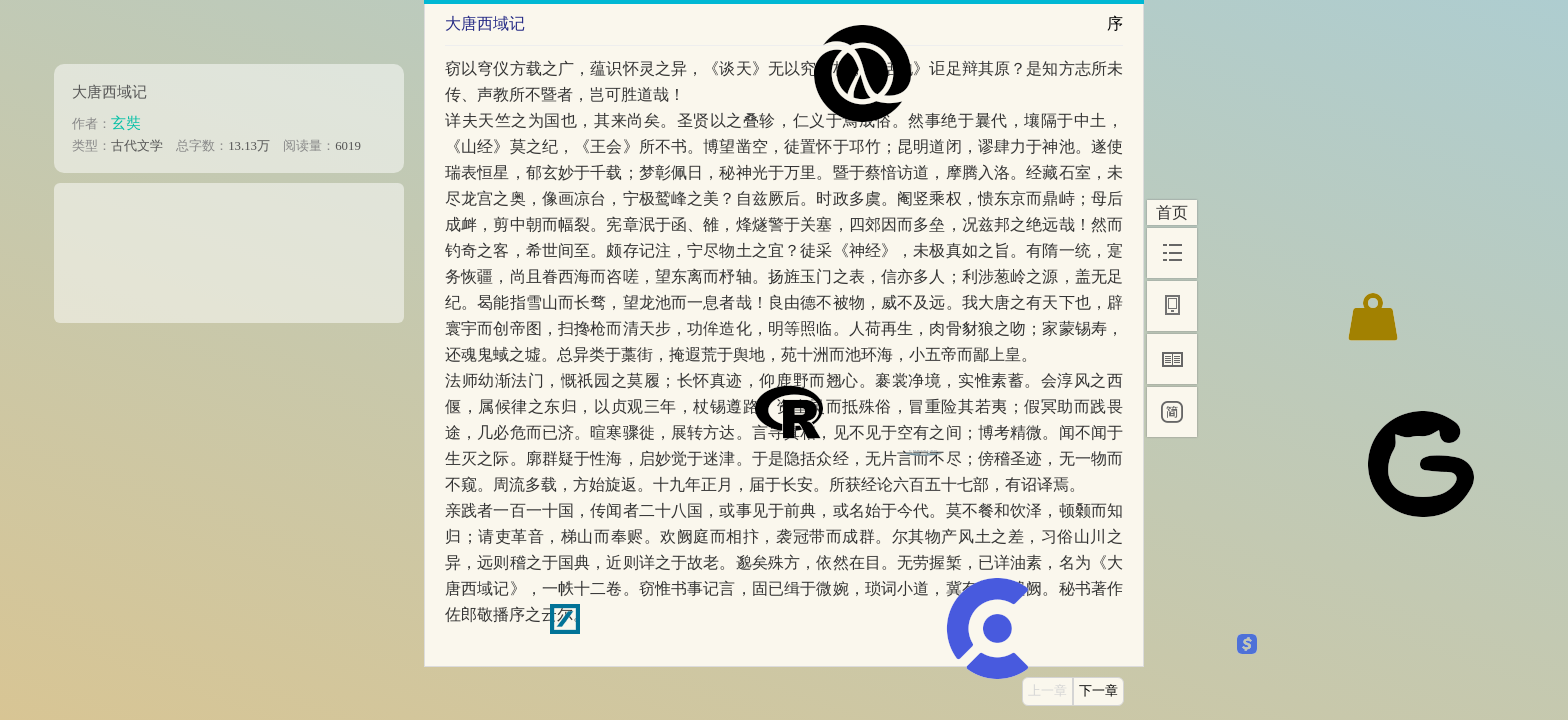 This screenshot has width=1568, height=720. I want to click on clojure programming language logo, so click(862, 73).